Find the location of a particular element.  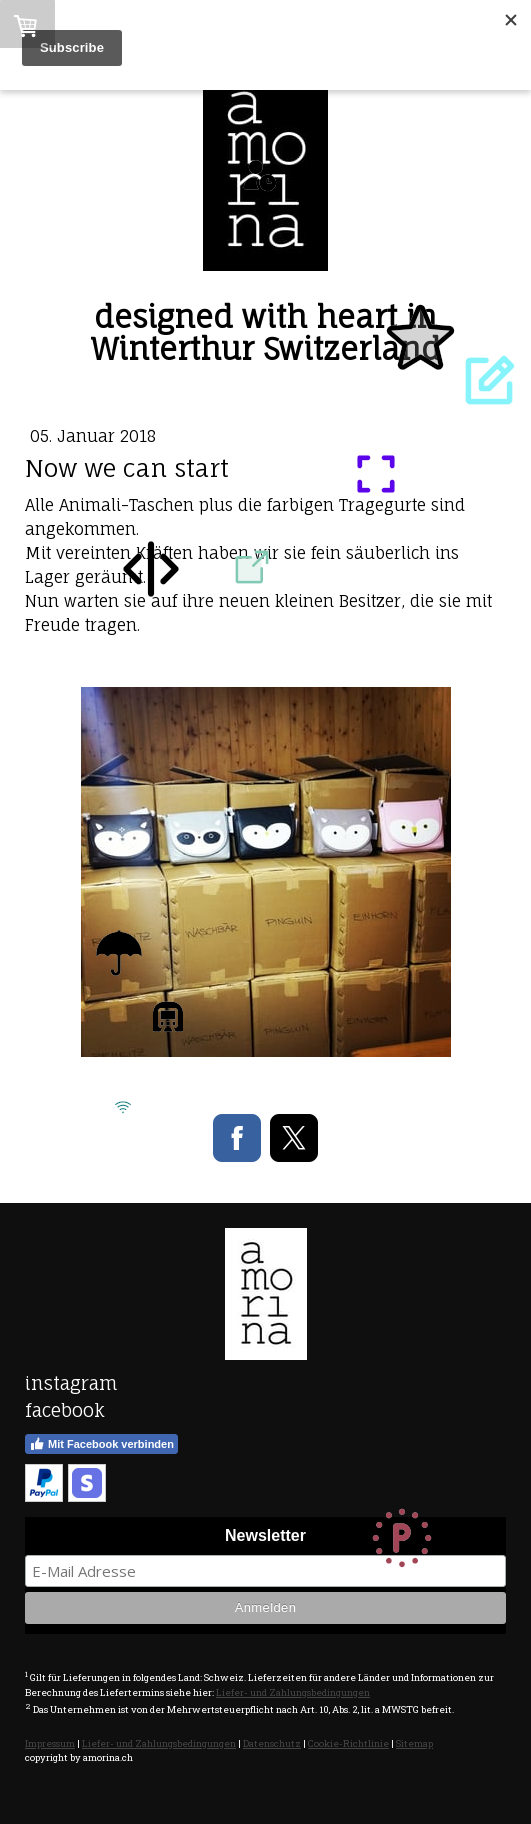

add to favorites is located at coordinates (420, 338).